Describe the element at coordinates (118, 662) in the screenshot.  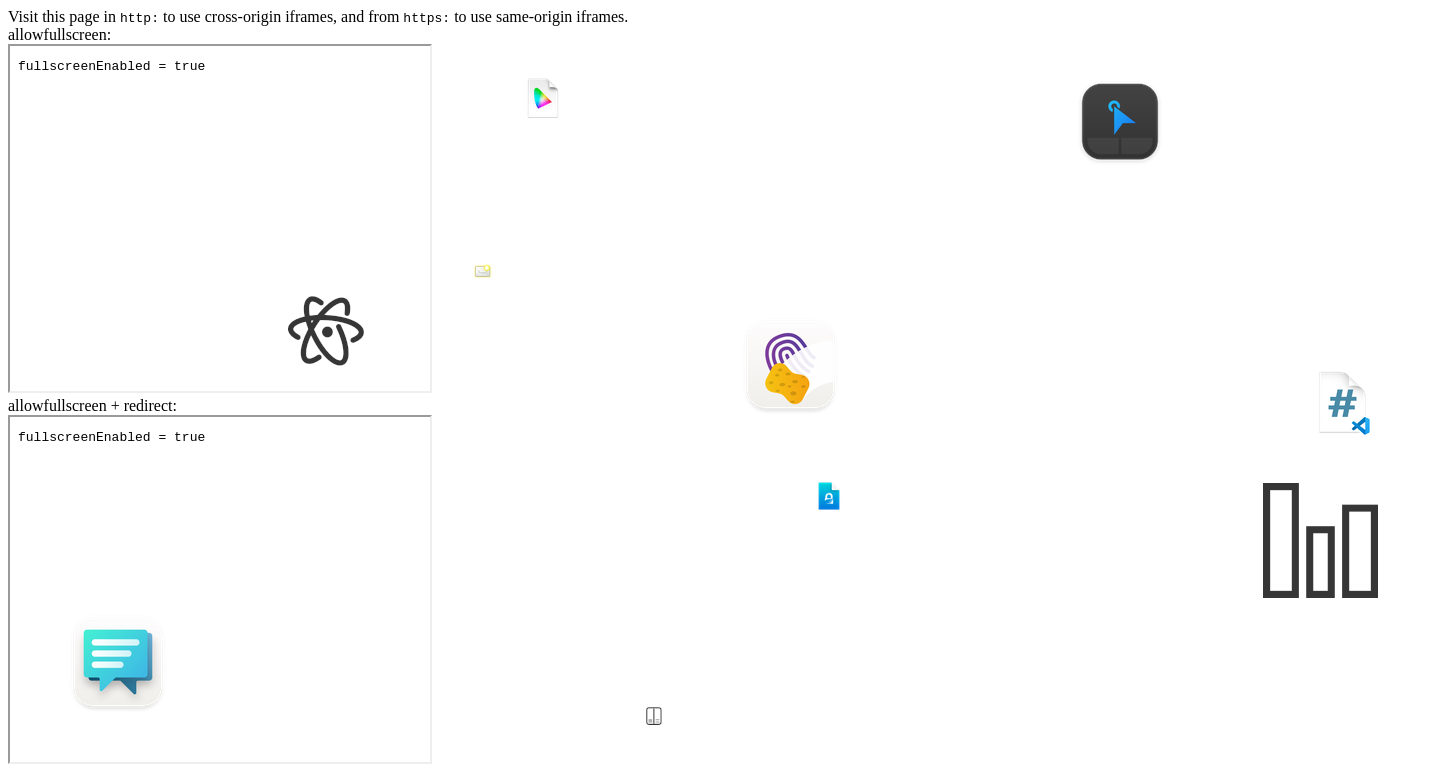
I see `open neochat messaging app` at that location.